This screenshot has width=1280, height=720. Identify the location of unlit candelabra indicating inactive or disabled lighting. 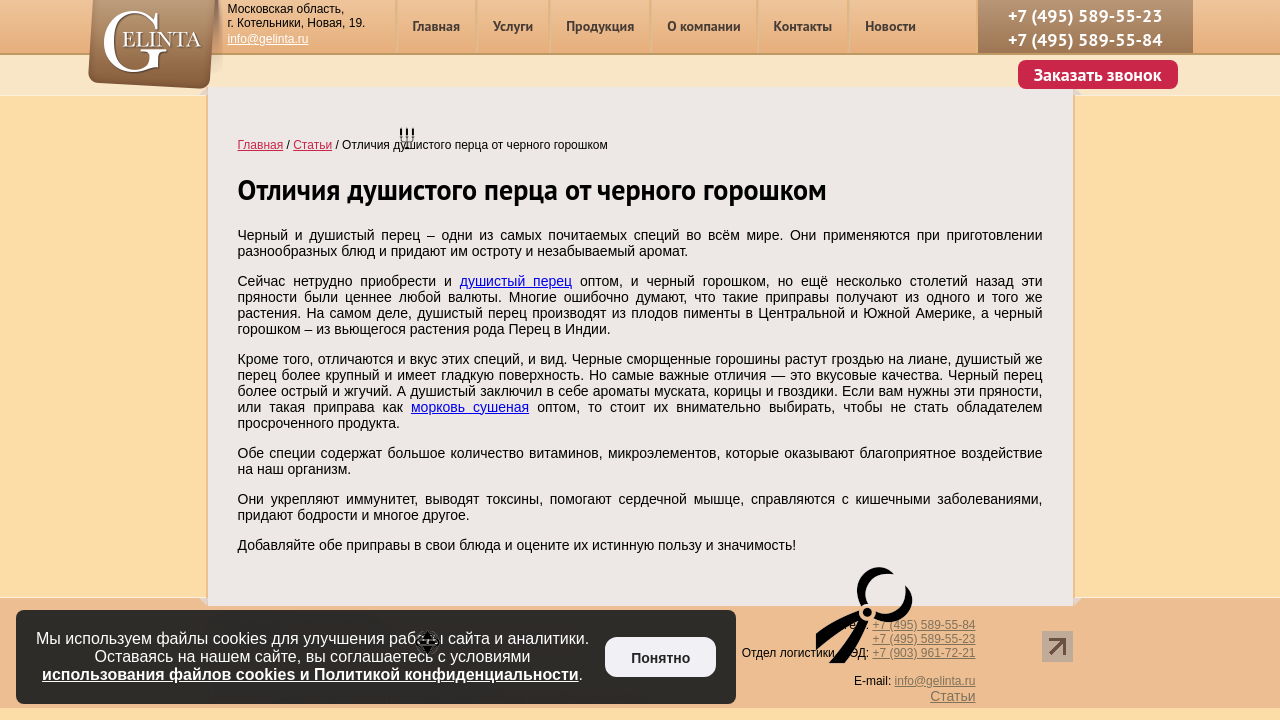
(407, 138).